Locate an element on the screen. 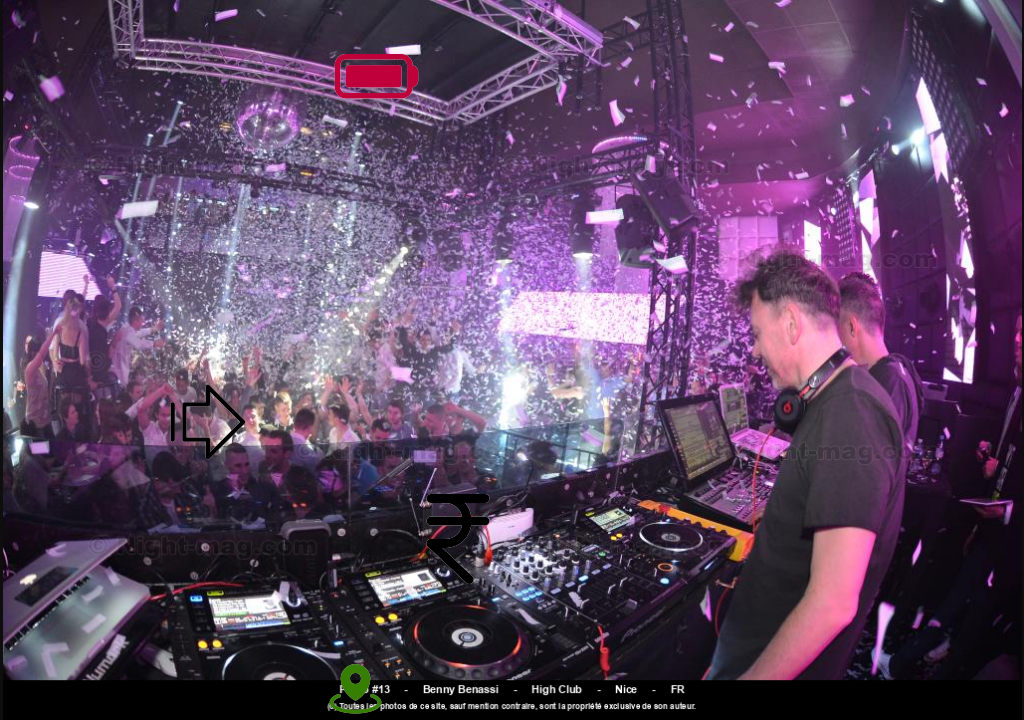 The height and width of the screenshot is (720, 1024). view location area or zone on map is located at coordinates (355, 689).